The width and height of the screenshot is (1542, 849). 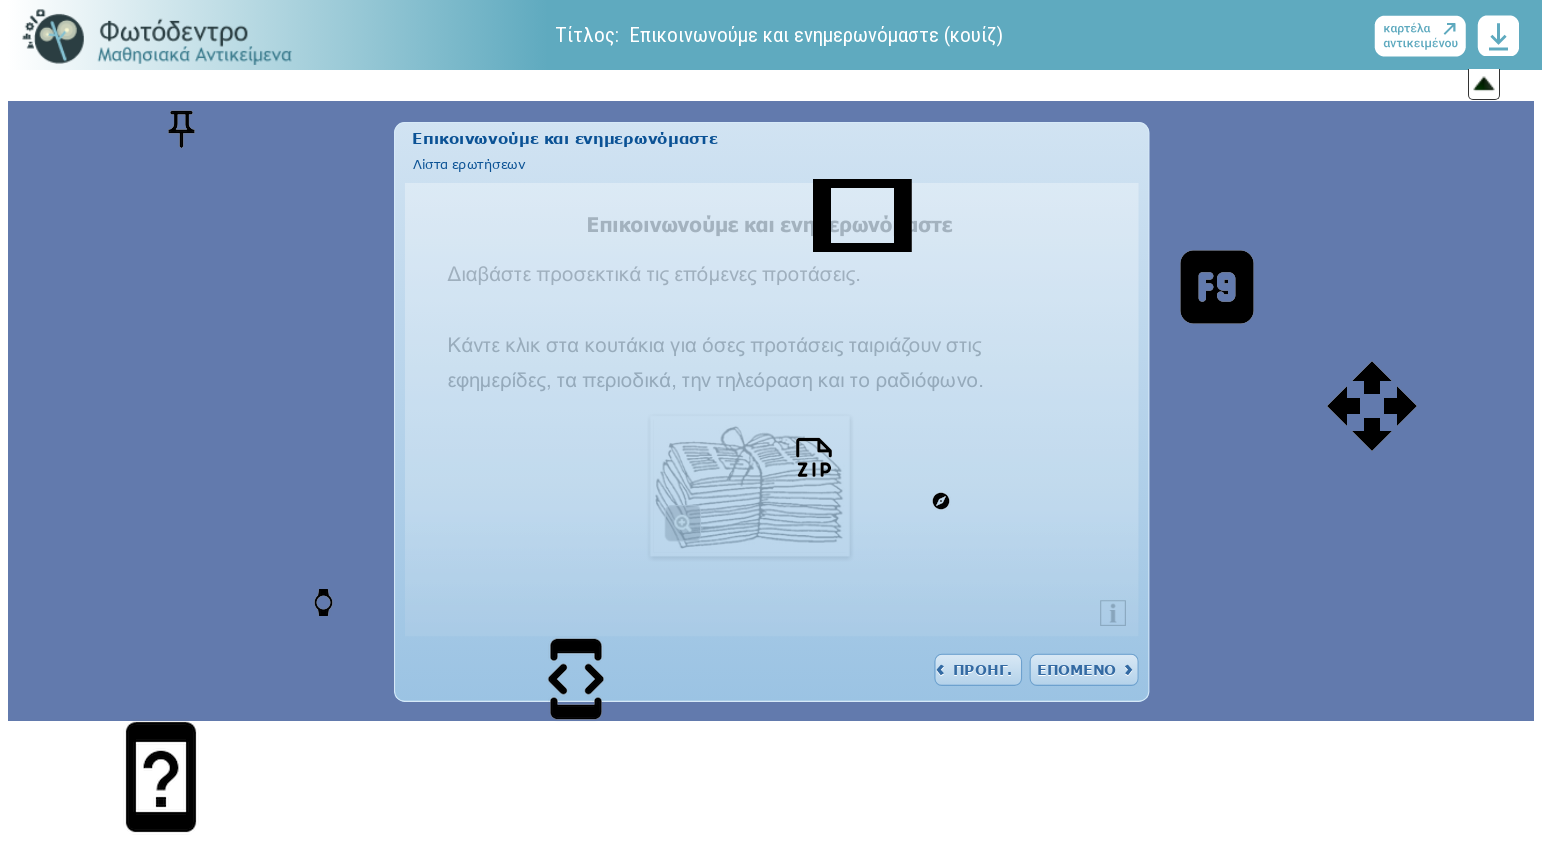 I want to click on switch to tablet view or layout, so click(x=862, y=215).